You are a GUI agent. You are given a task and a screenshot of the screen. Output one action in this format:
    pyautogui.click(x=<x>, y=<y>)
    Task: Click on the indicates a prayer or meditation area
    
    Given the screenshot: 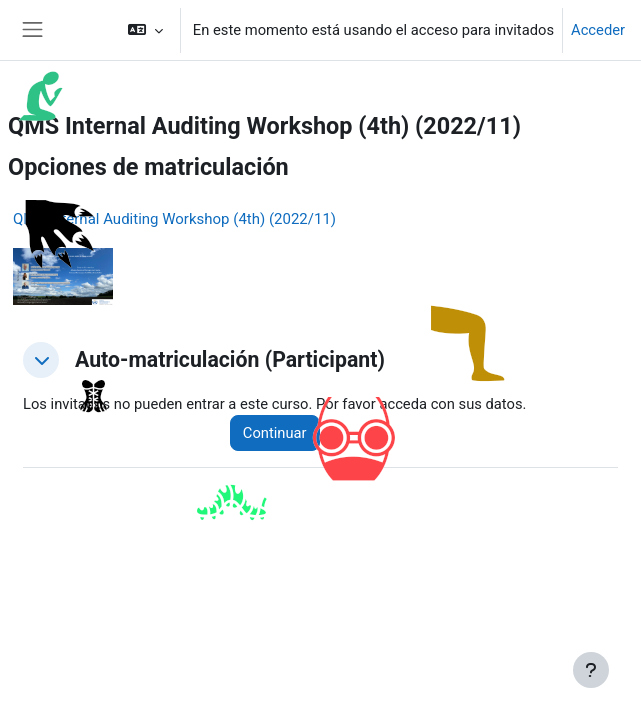 What is the action you would take?
    pyautogui.click(x=40, y=94)
    